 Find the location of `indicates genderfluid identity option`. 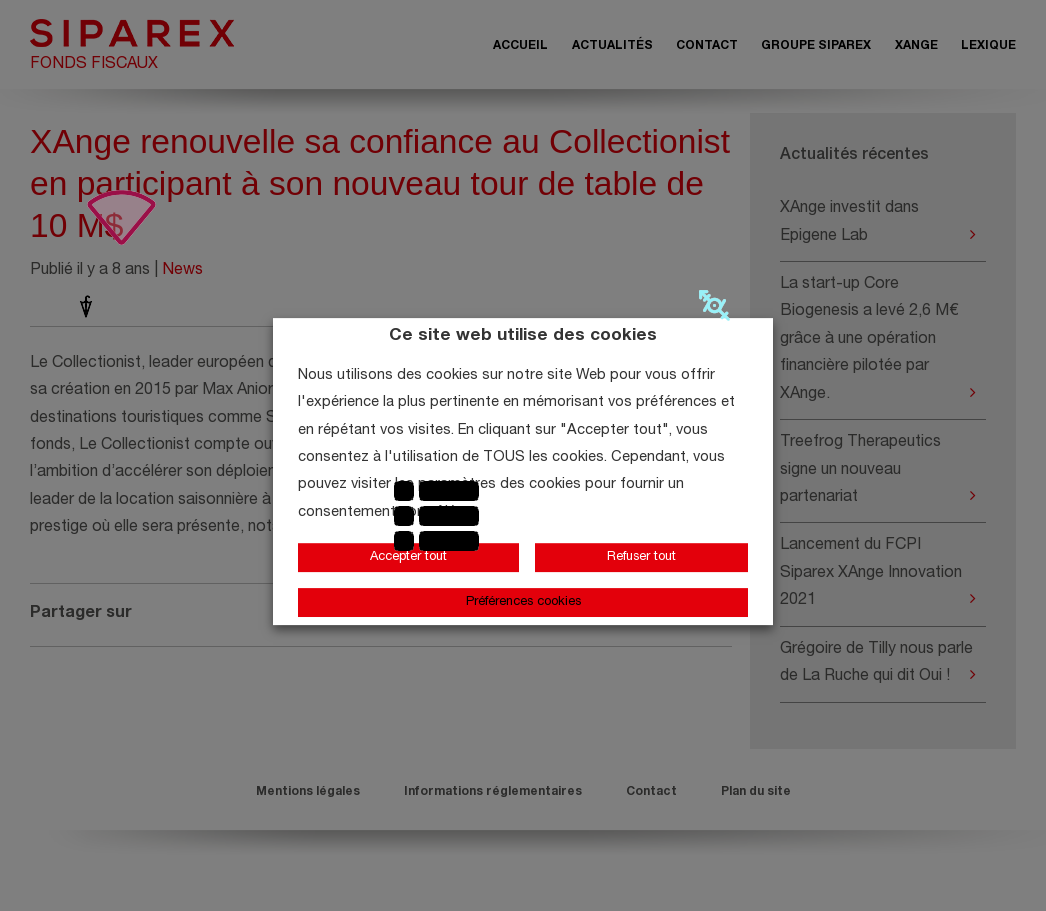

indicates genderfluid identity option is located at coordinates (714, 305).